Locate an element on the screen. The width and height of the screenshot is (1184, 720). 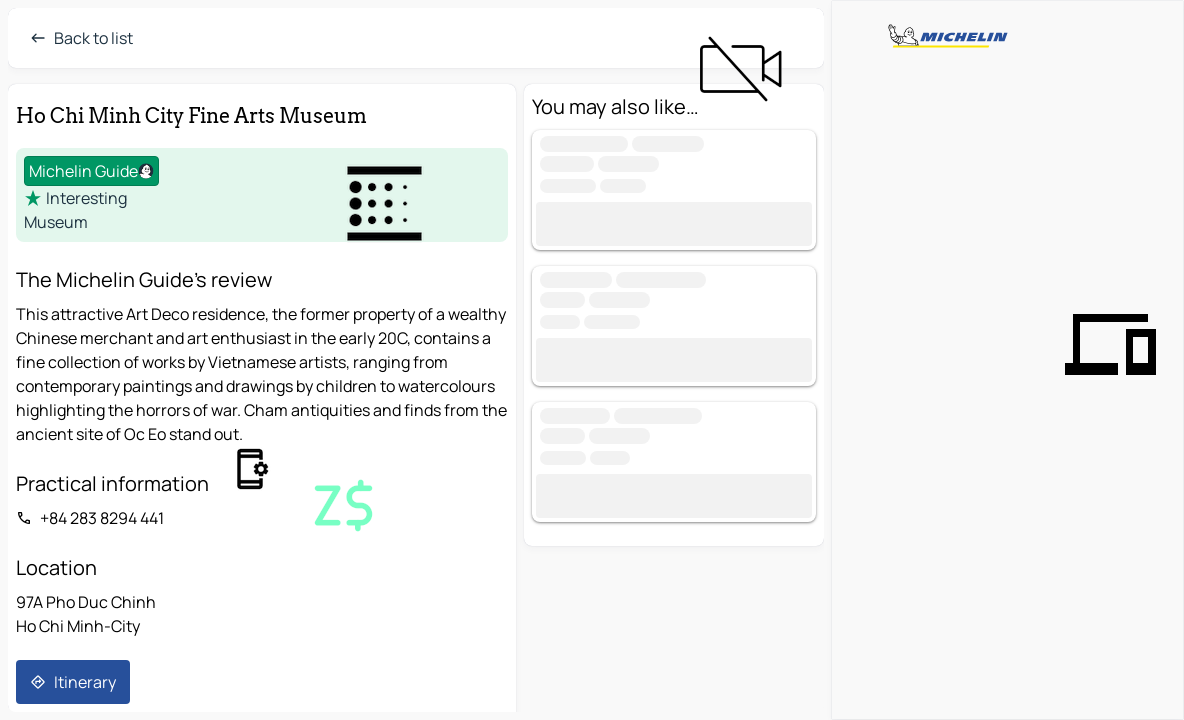
access app settings is located at coordinates (250, 469).